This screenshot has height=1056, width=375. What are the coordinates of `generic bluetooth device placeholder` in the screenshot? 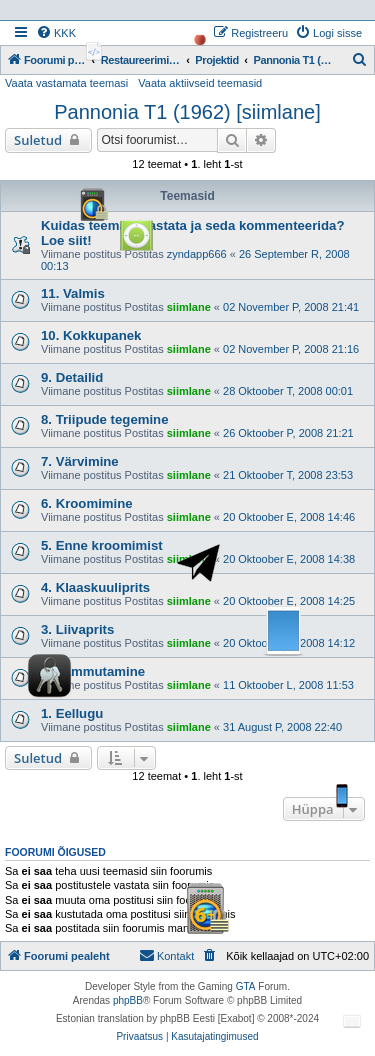 It's located at (352, 1021).